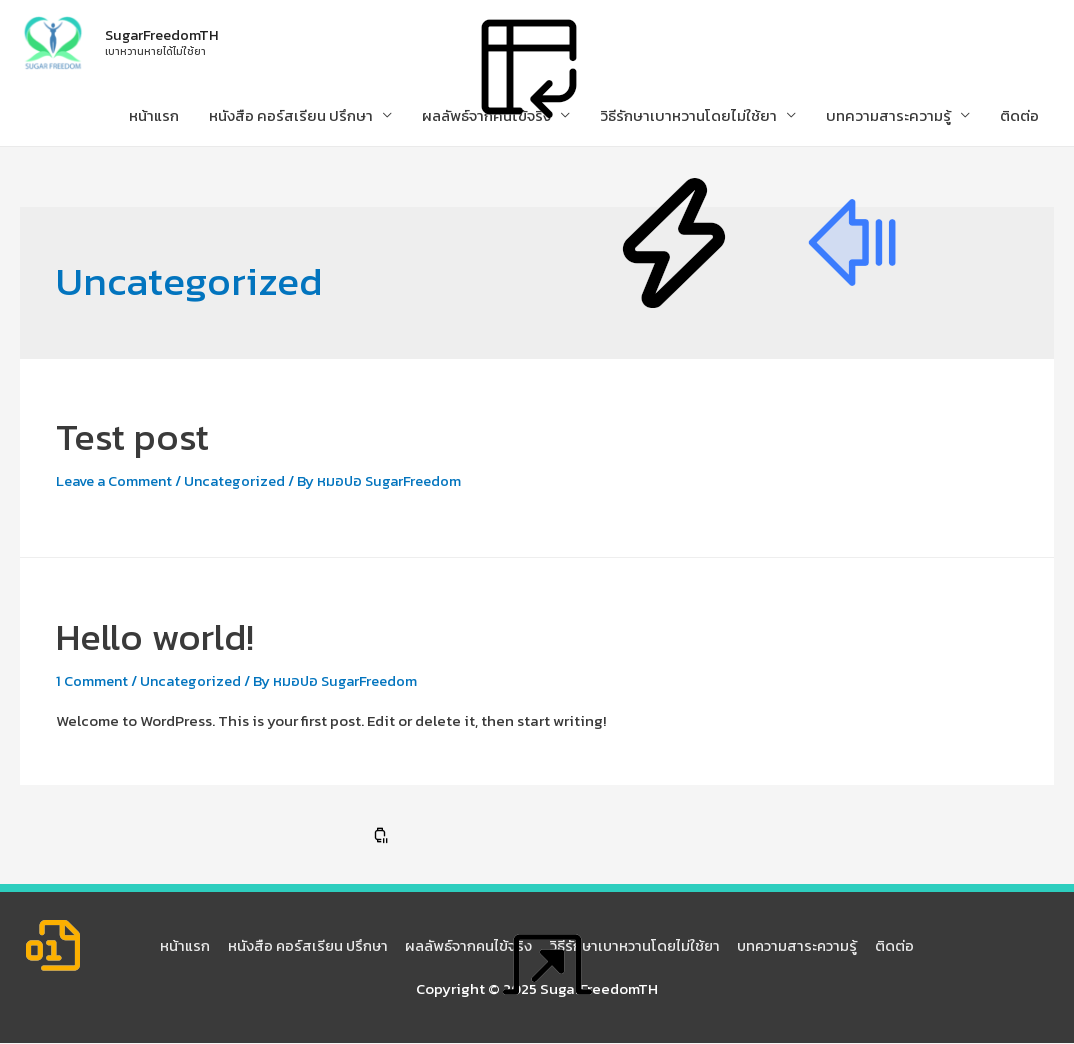 This screenshot has height=1044, width=1074. What do you see at coordinates (674, 243) in the screenshot?
I see `indicates quick actions or shortcuts` at bounding box center [674, 243].